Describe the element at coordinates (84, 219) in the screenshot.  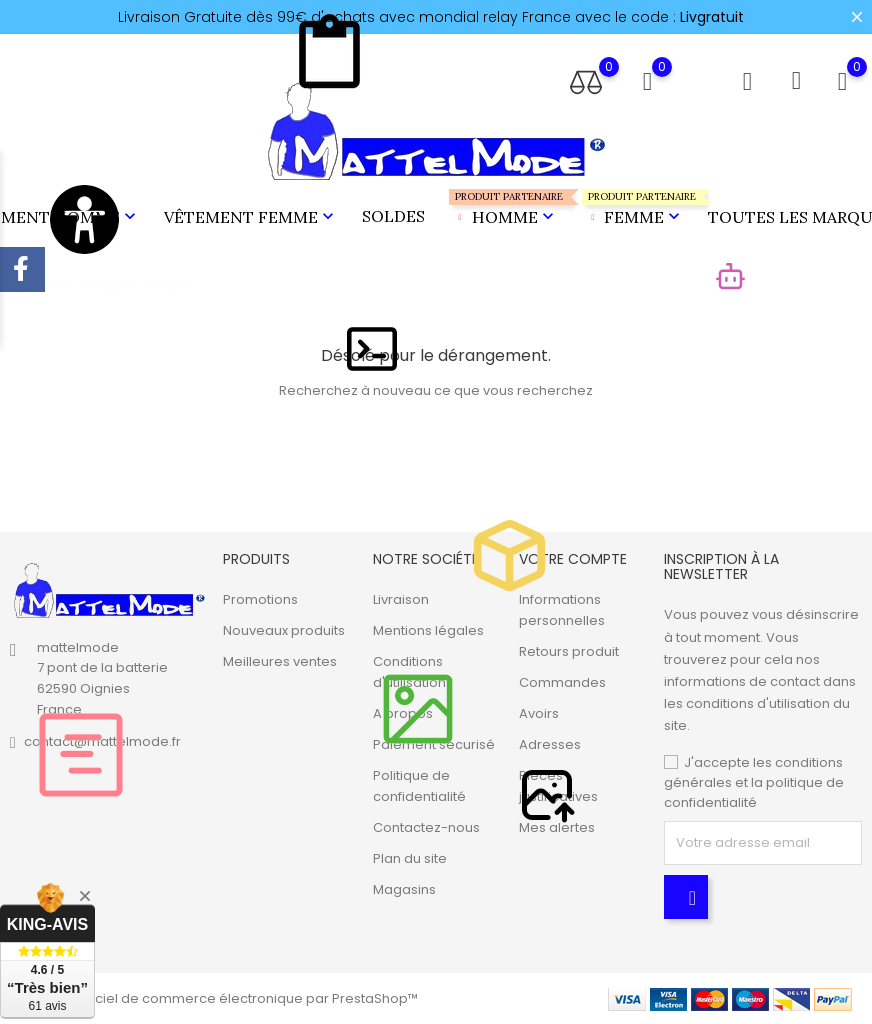
I see `access accessibility settings` at that location.